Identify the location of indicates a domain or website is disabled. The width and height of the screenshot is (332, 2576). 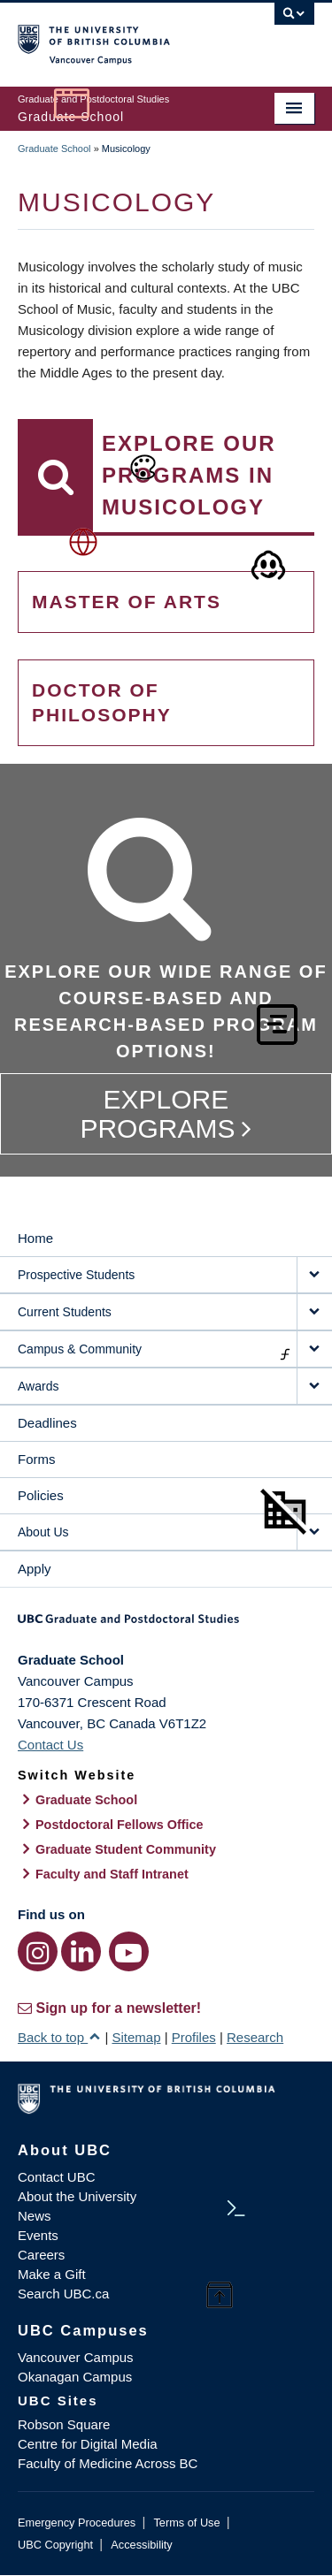
(285, 1510).